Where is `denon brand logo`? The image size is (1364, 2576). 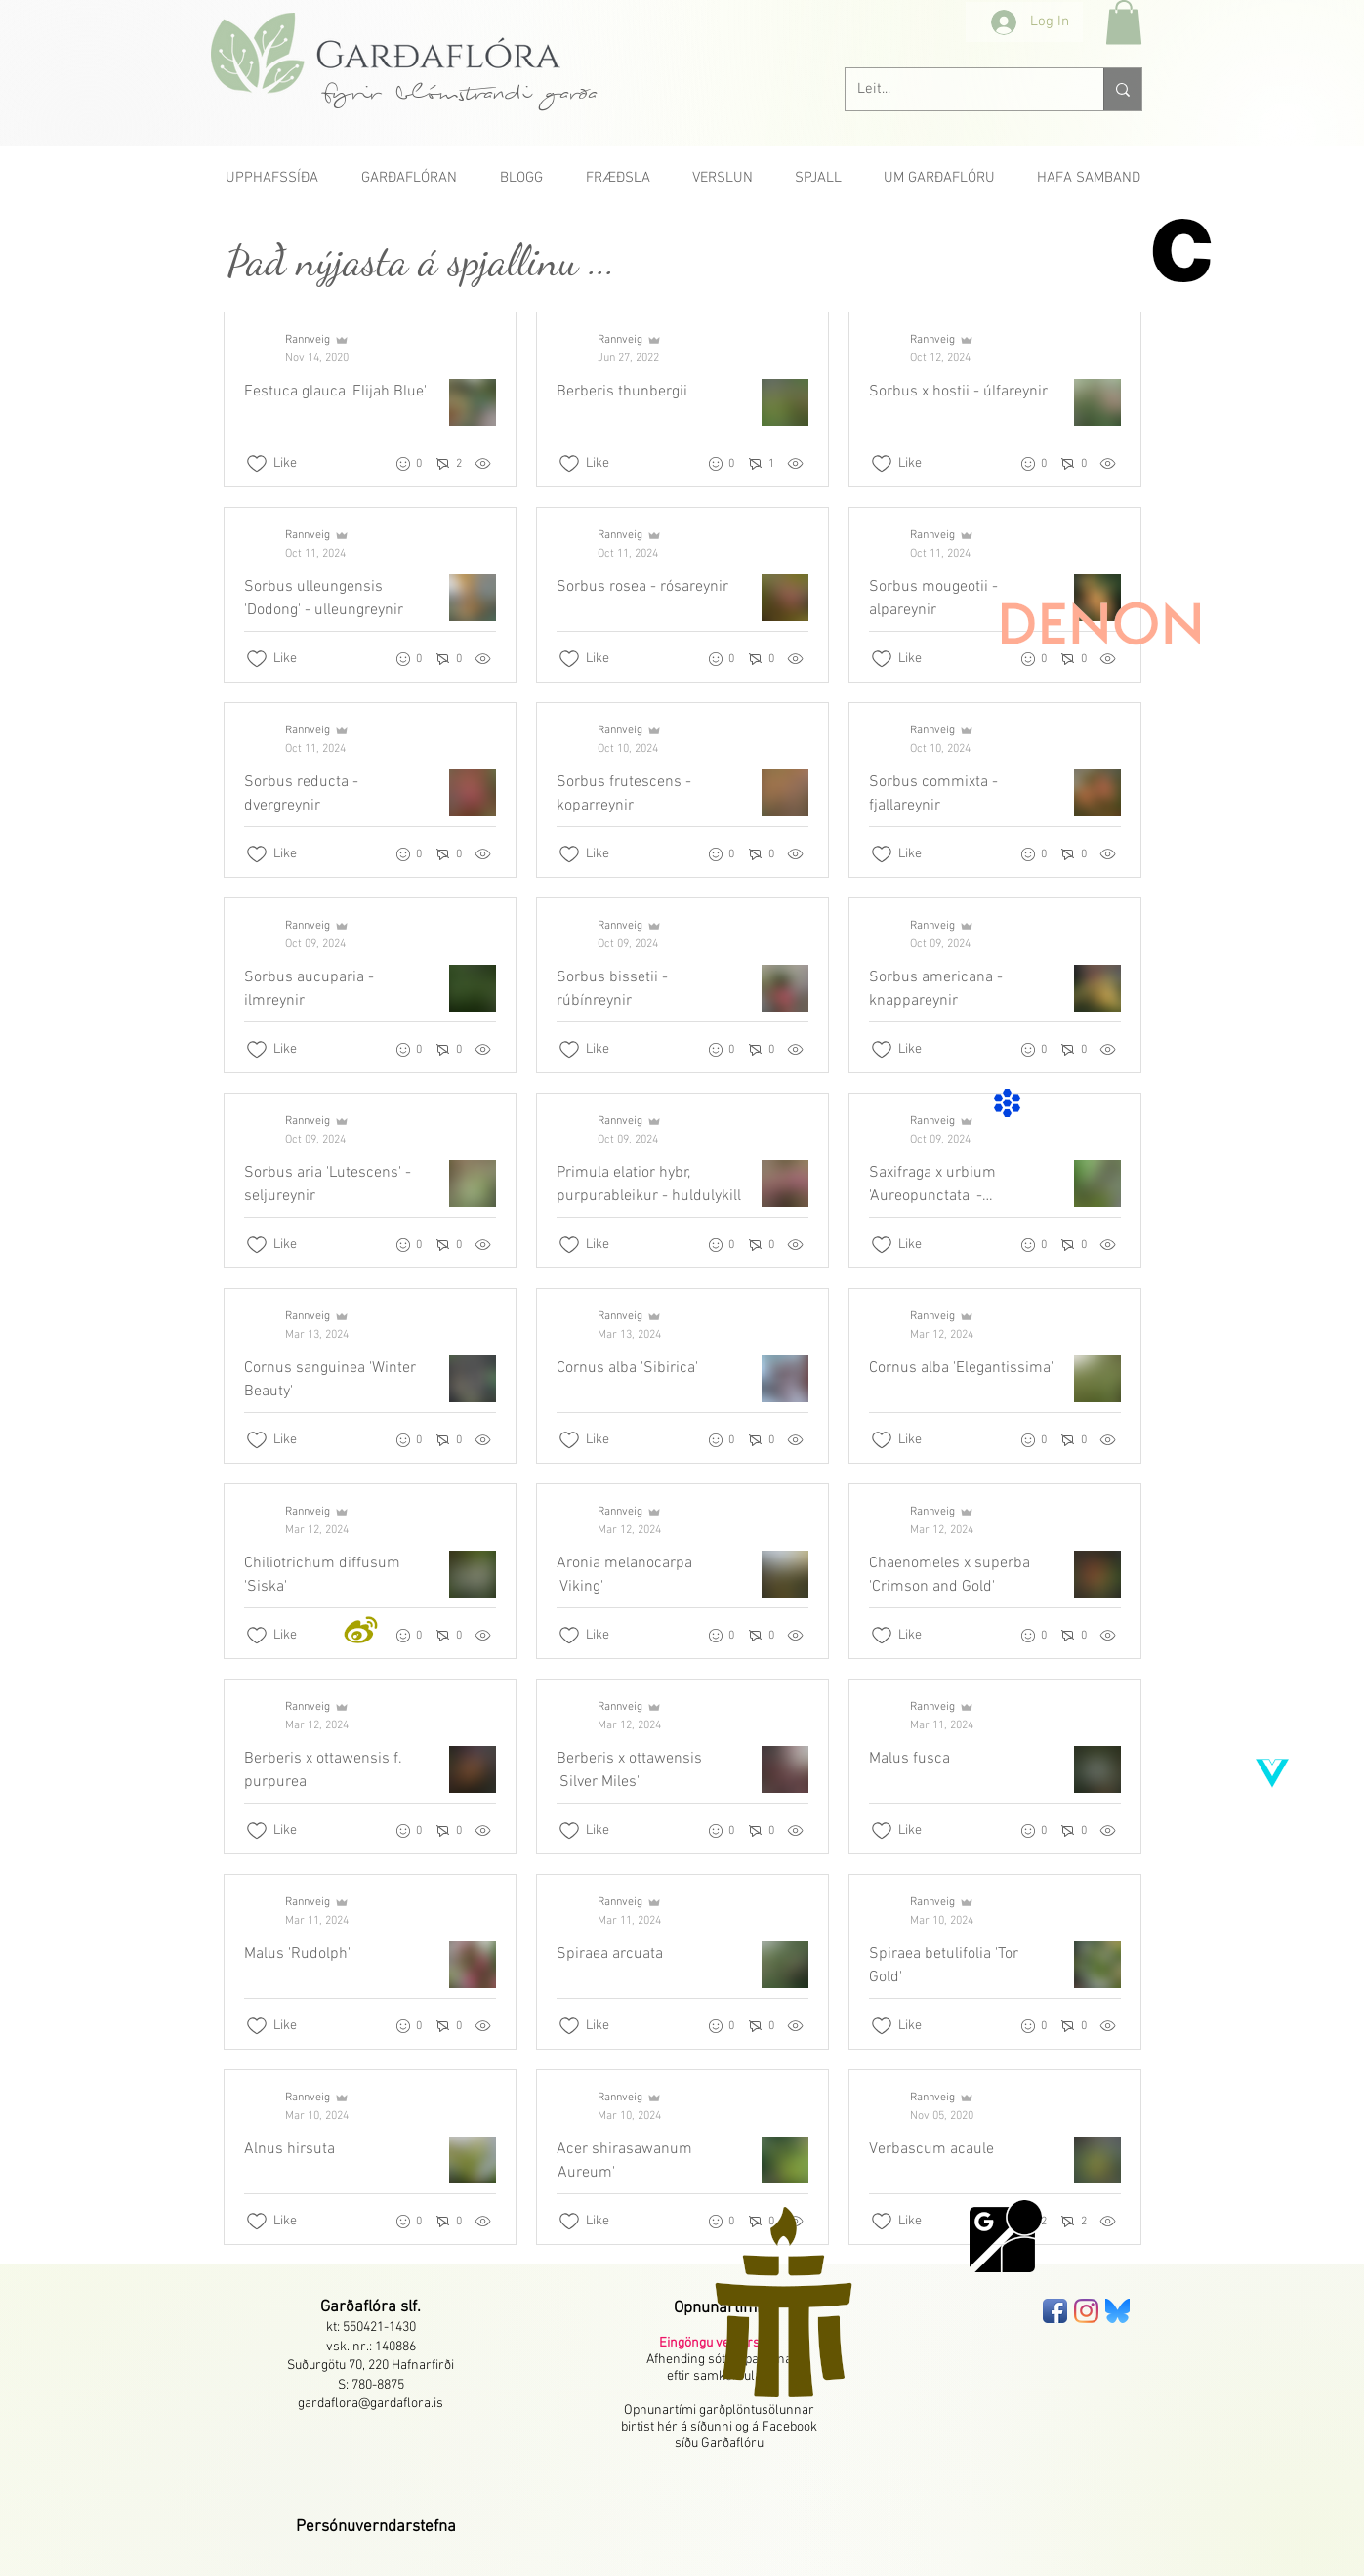
denon brand logo is located at coordinates (1100, 623).